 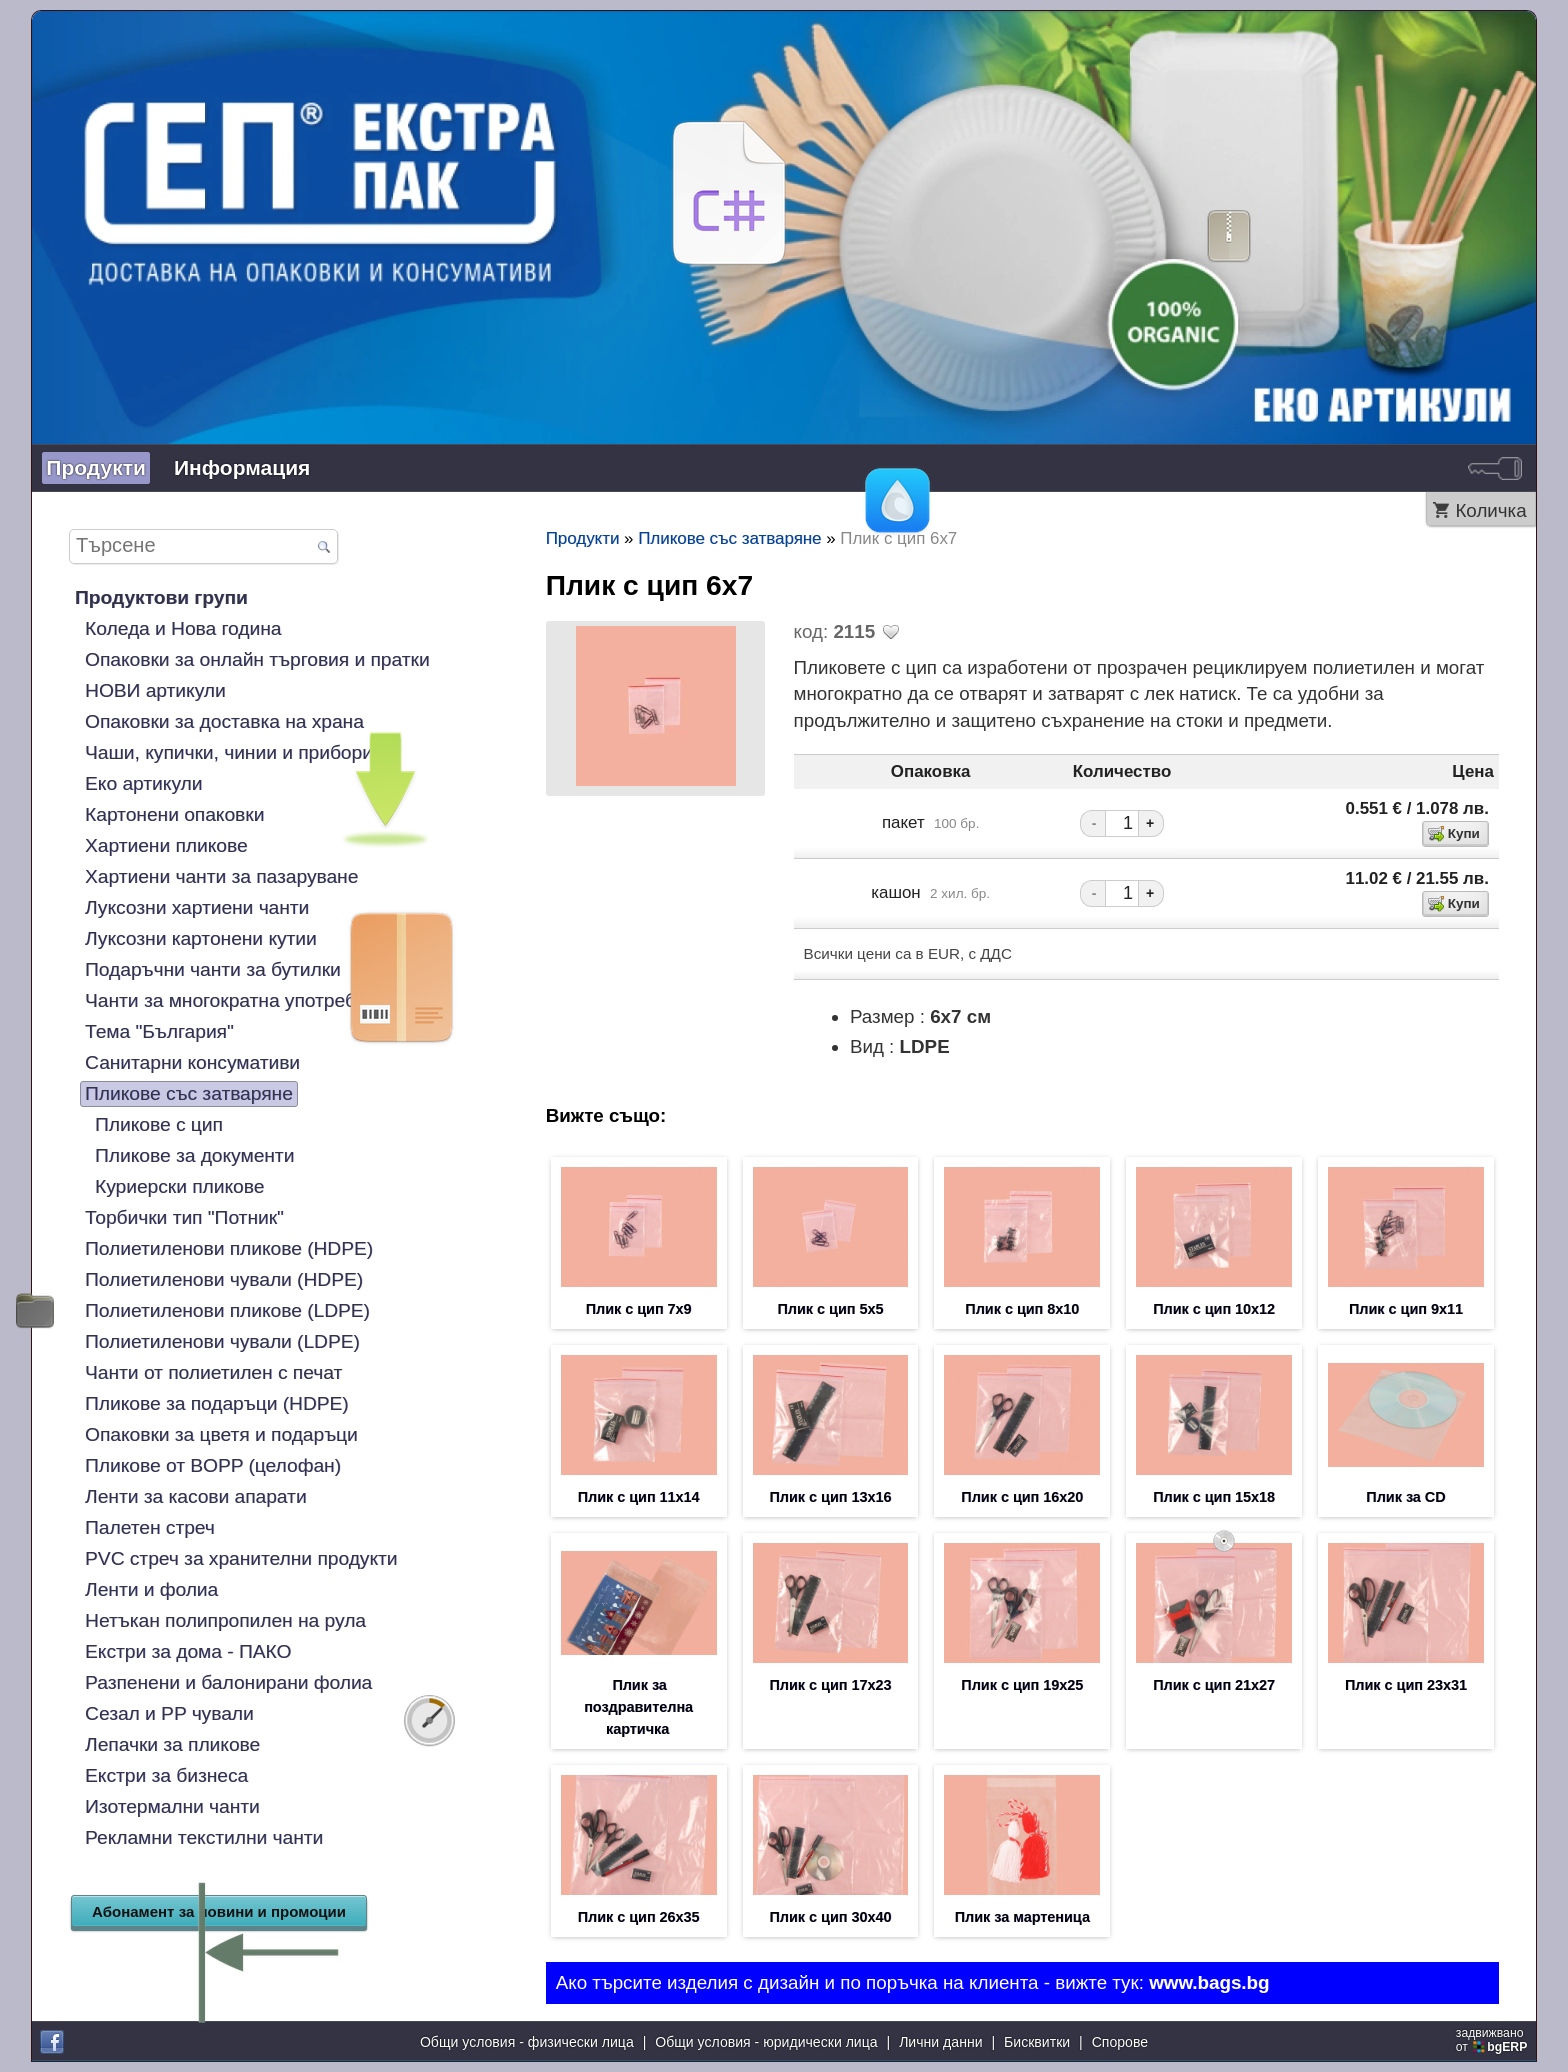 I want to click on open or install a debian software package, so click(x=401, y=977).